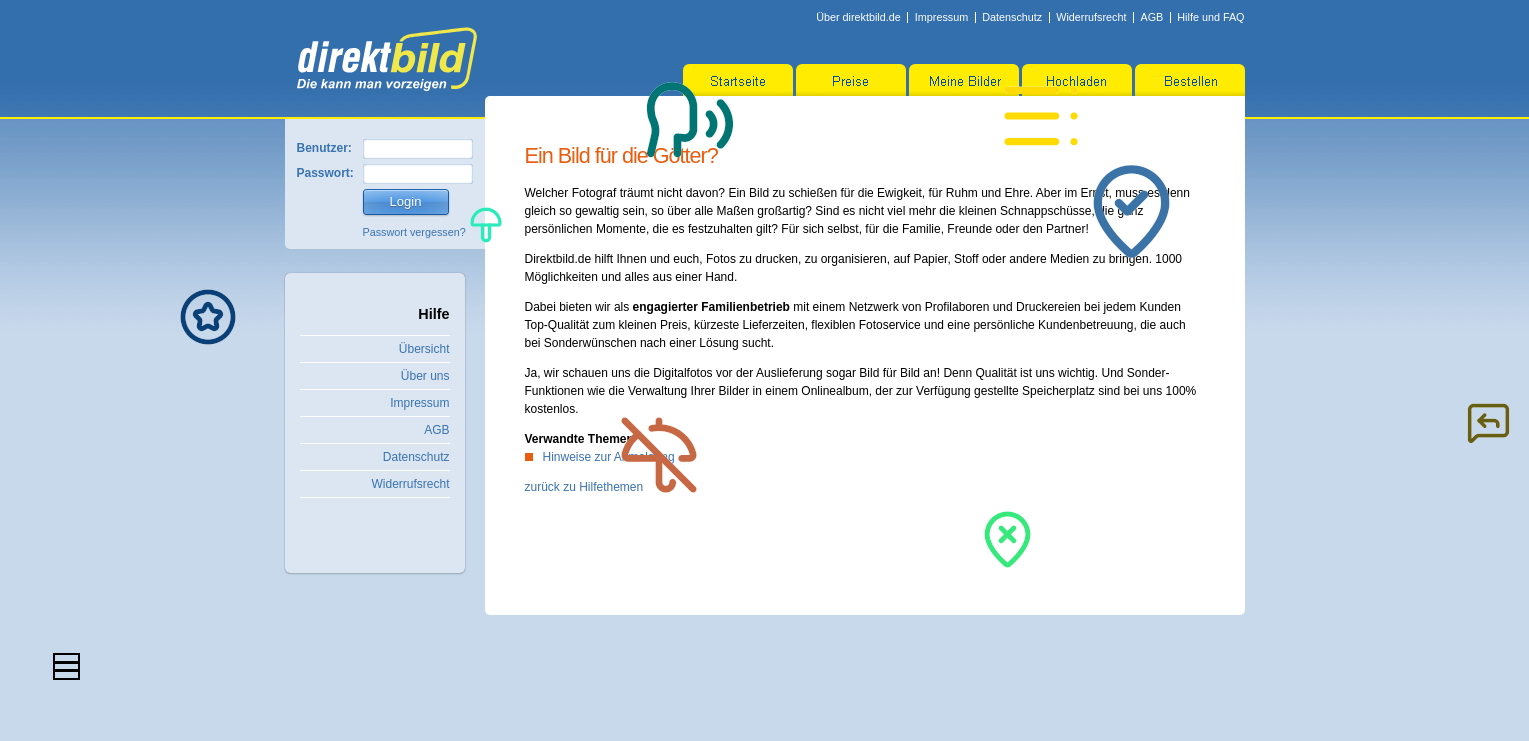 The width and height of the screenshot is (1529, 741). I want to click on add to favorites, so click(208, 317).